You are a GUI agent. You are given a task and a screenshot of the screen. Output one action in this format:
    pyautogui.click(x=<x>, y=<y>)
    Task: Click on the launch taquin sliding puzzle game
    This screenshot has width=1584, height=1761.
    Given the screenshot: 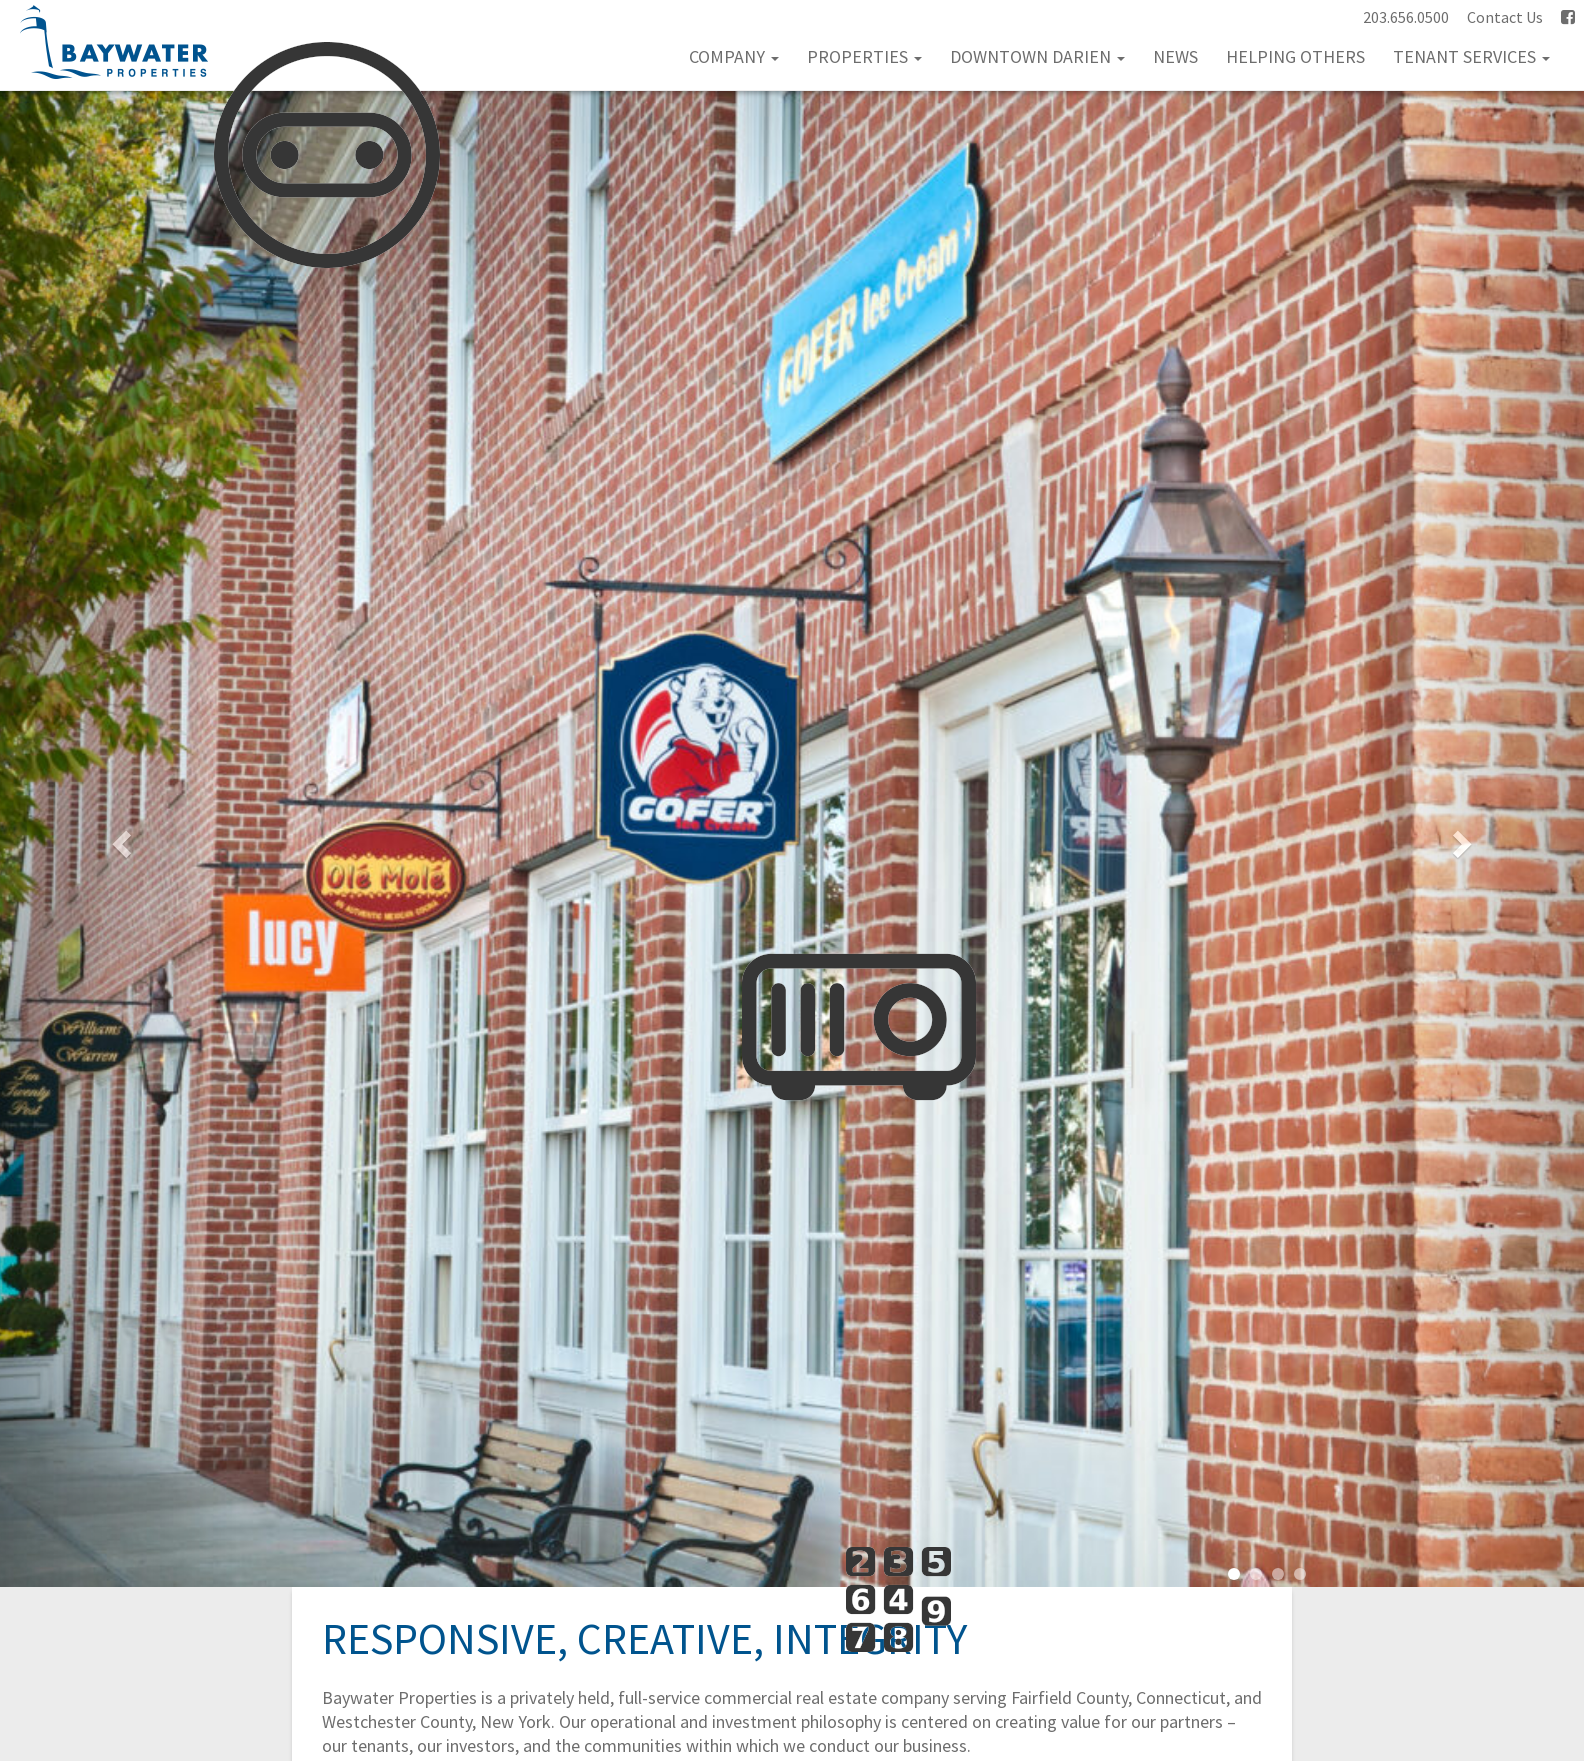 What is the action you would take?
    pyautogui.click(x=898, y=1599)
    